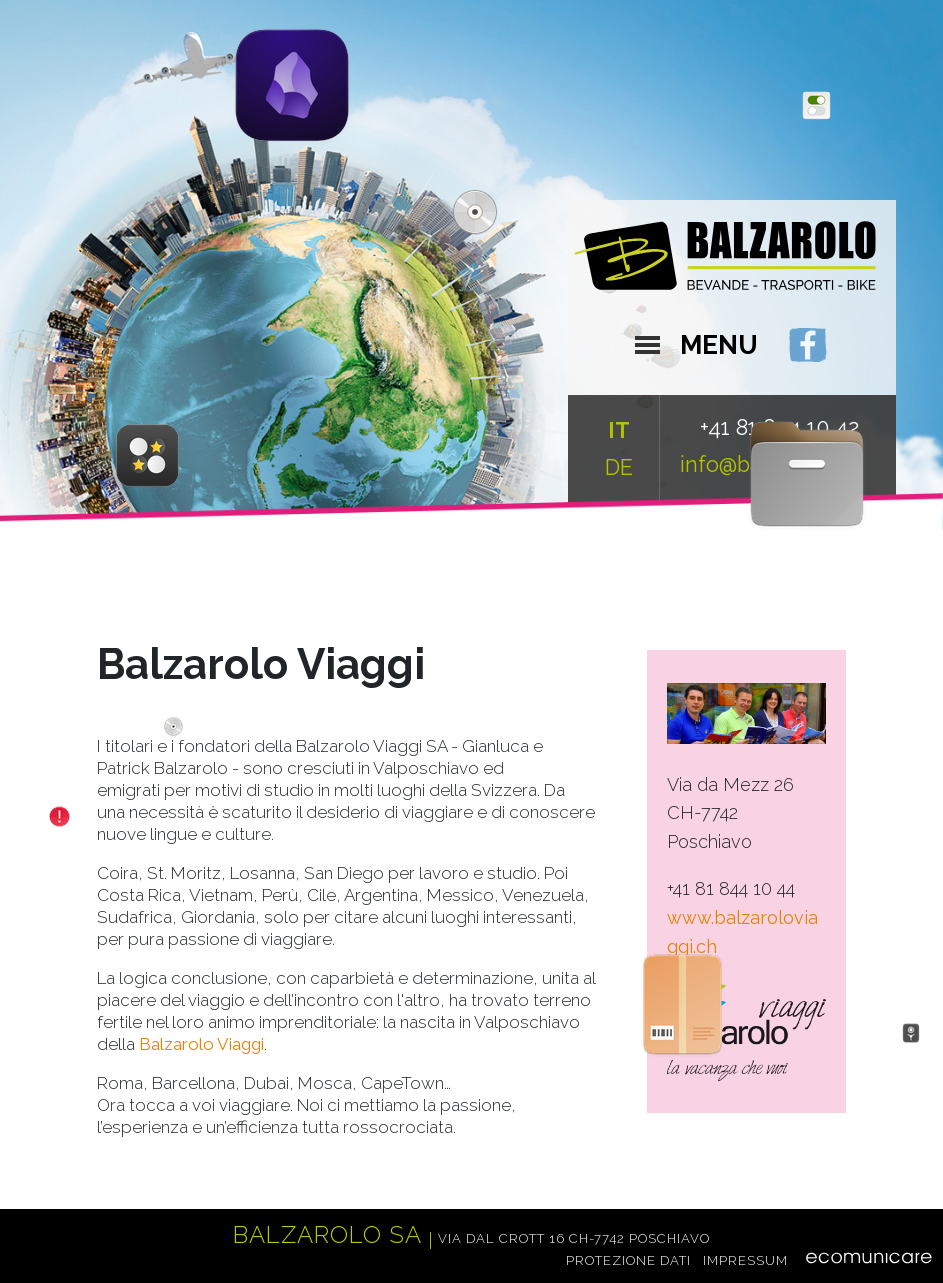  What do you see at coordinates (807, 474) in the screenshot?
I see `open the file manager application` at bounding box center [807, 474].